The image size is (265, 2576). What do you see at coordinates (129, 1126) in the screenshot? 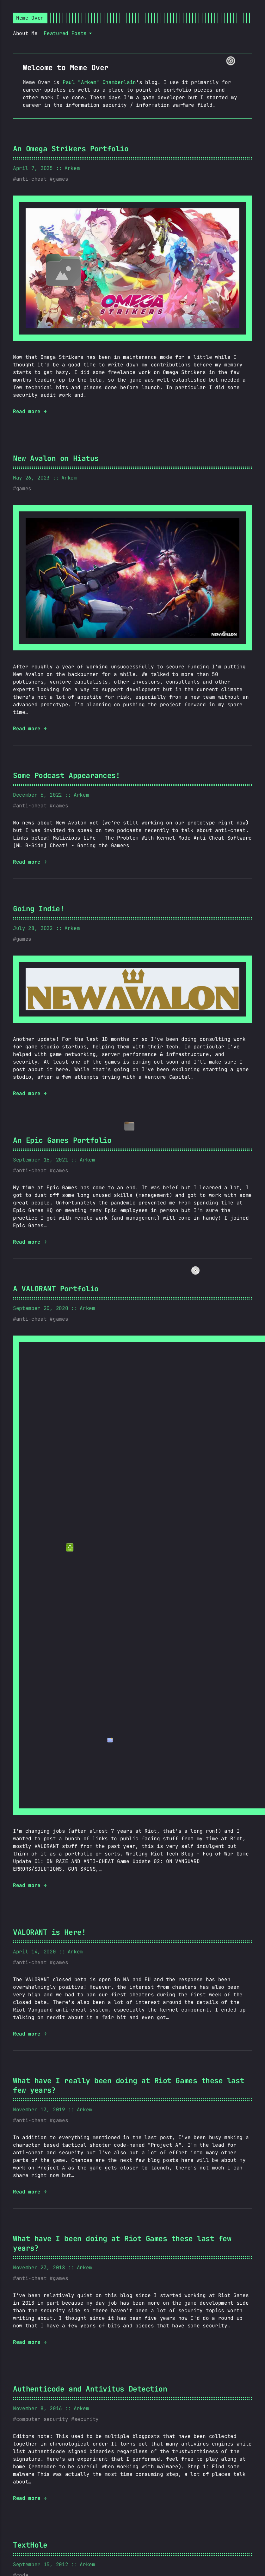
I see `open folder to view files` at bounding box center [129, 1126].